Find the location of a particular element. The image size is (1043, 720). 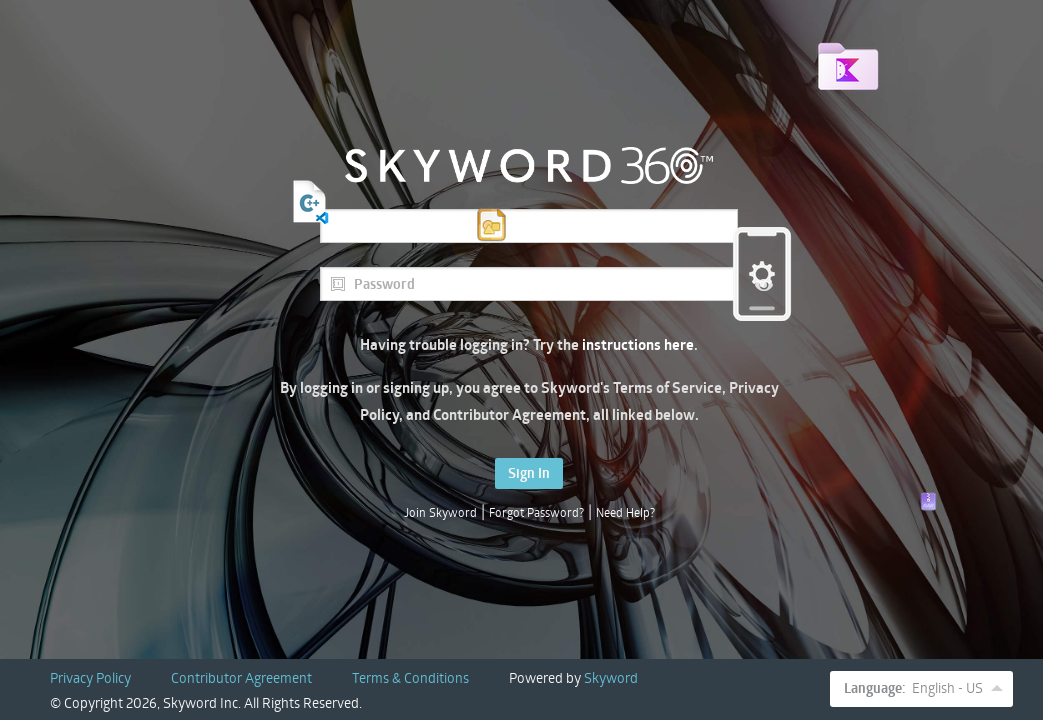

a libreoffice draw document file is located at coordinates (491, 224).